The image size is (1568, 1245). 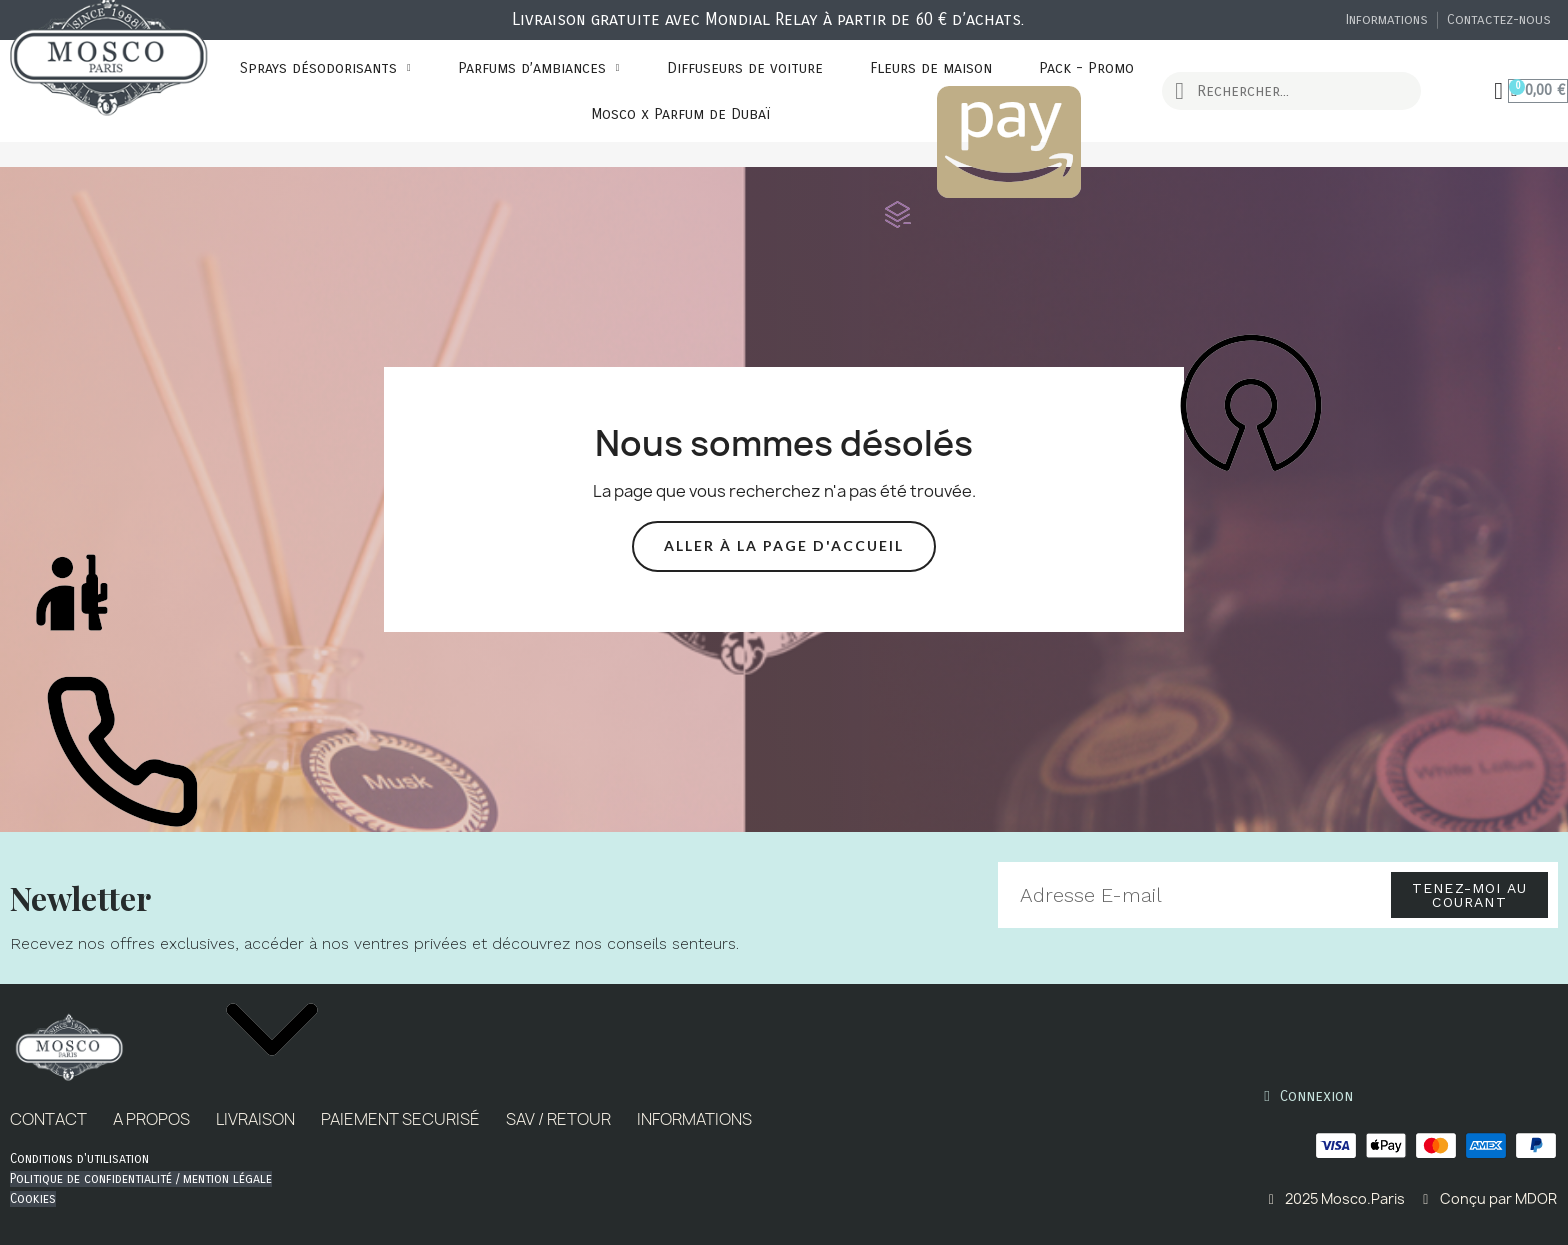 What do you see at coordinates (1009, 142) in the screenshot?
I see `pay with amazon pay at checkout` at bounding box center [1009, 142].